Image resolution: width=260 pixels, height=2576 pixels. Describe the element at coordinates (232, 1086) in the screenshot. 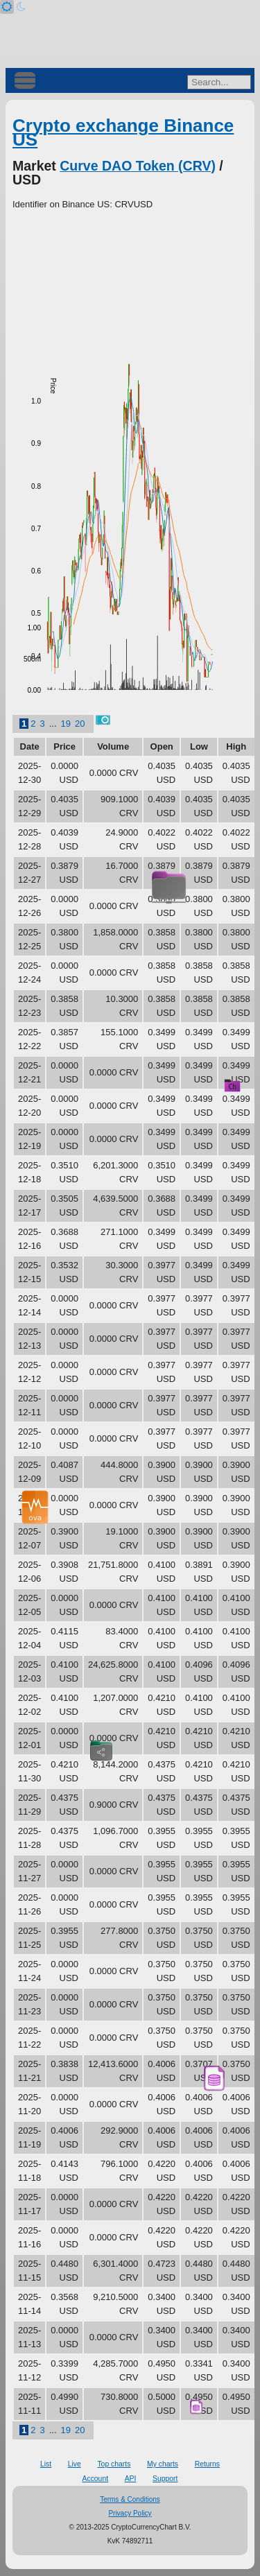

I see `open adobe character animator project folder` at that location.